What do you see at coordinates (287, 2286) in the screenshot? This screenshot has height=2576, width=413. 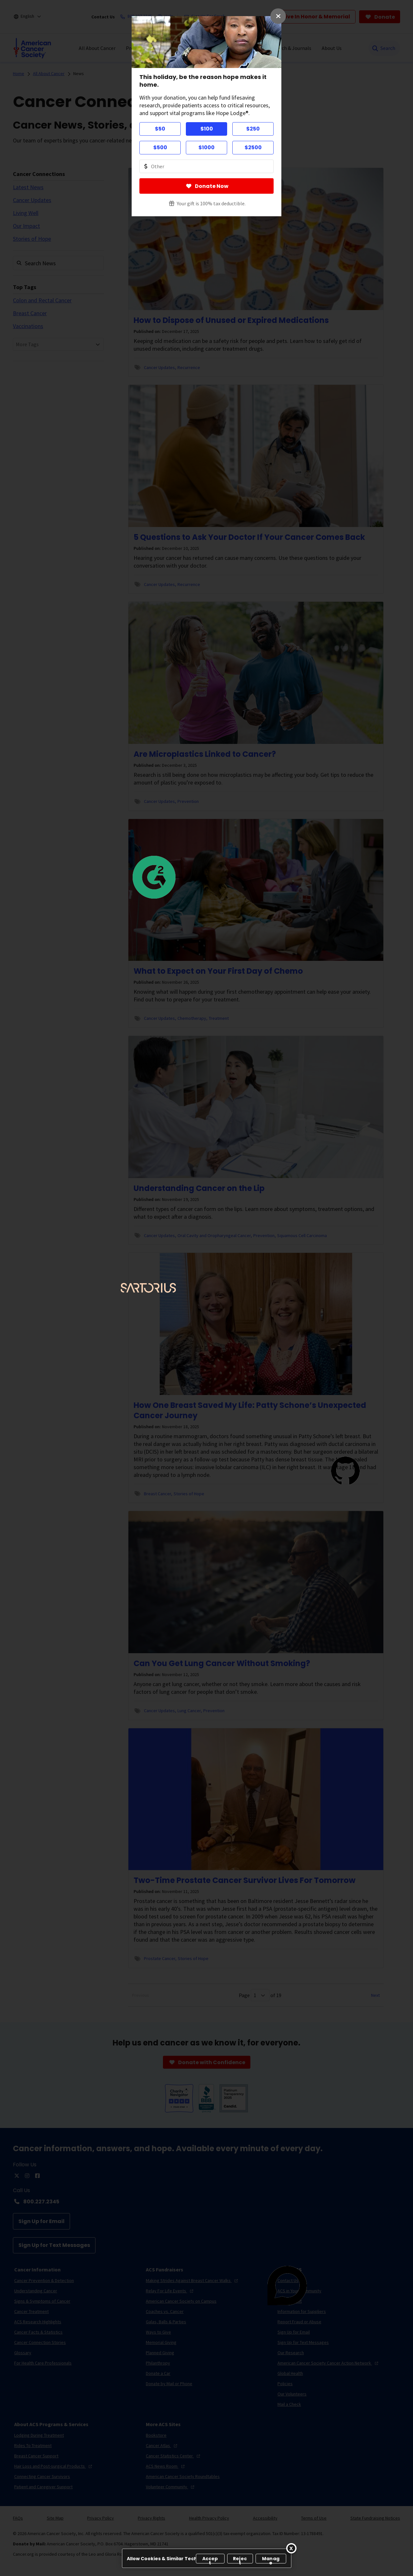 I see `open Discourse community forum` at bounding box center [287, 2286].